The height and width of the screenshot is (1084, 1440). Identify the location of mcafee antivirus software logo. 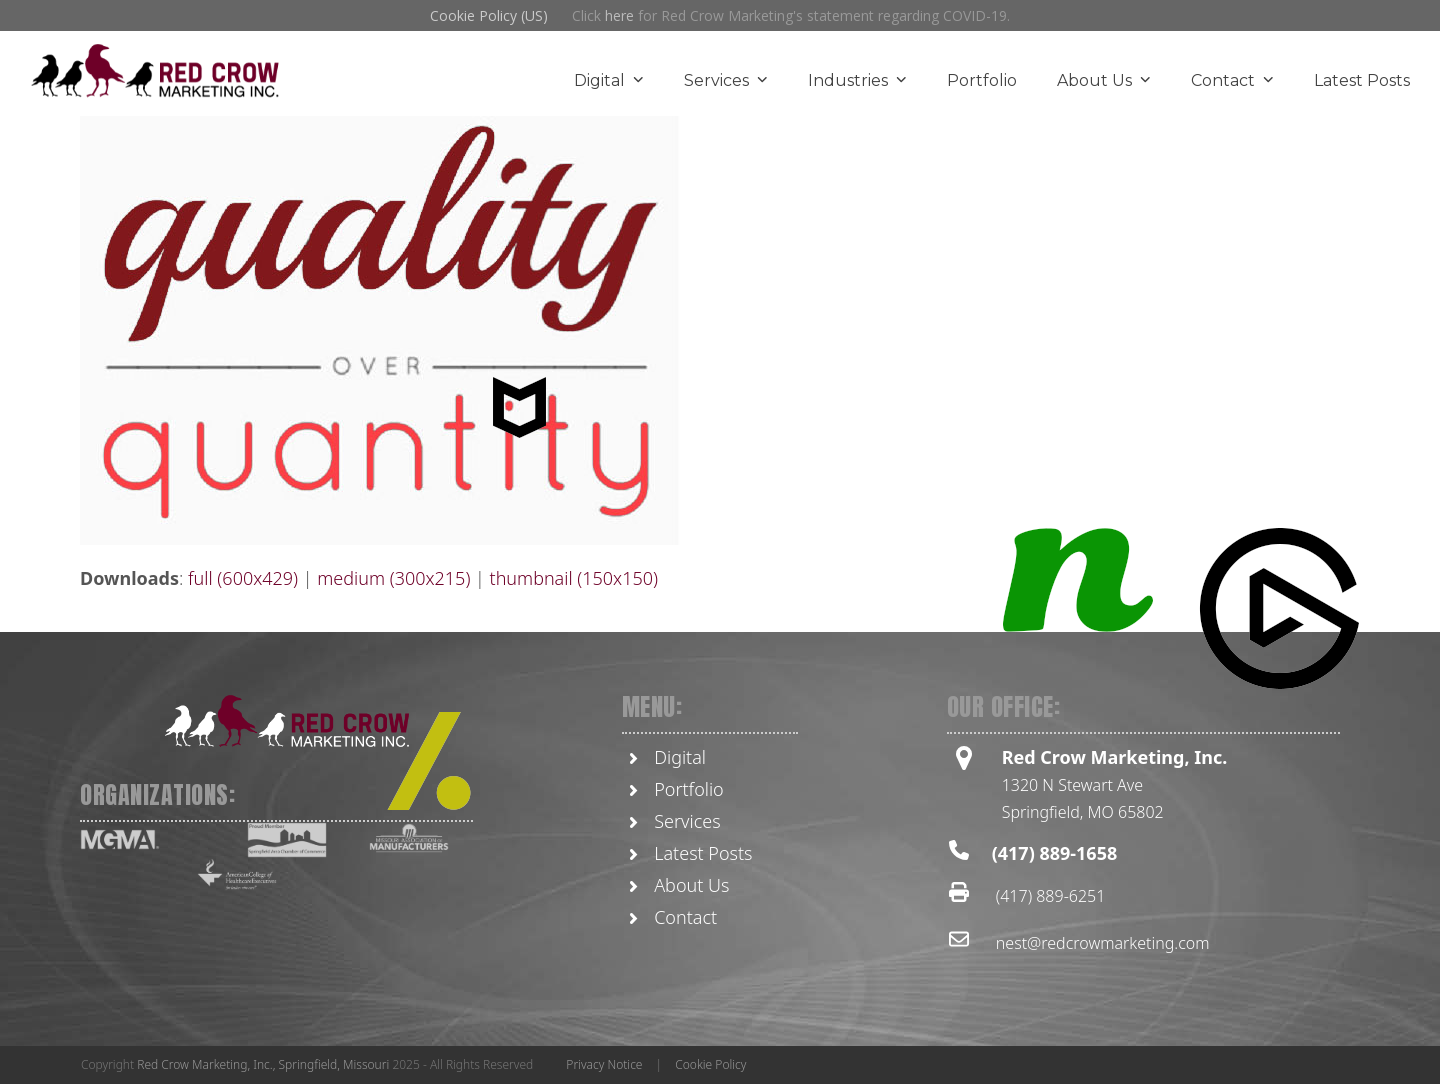
(519, 407).